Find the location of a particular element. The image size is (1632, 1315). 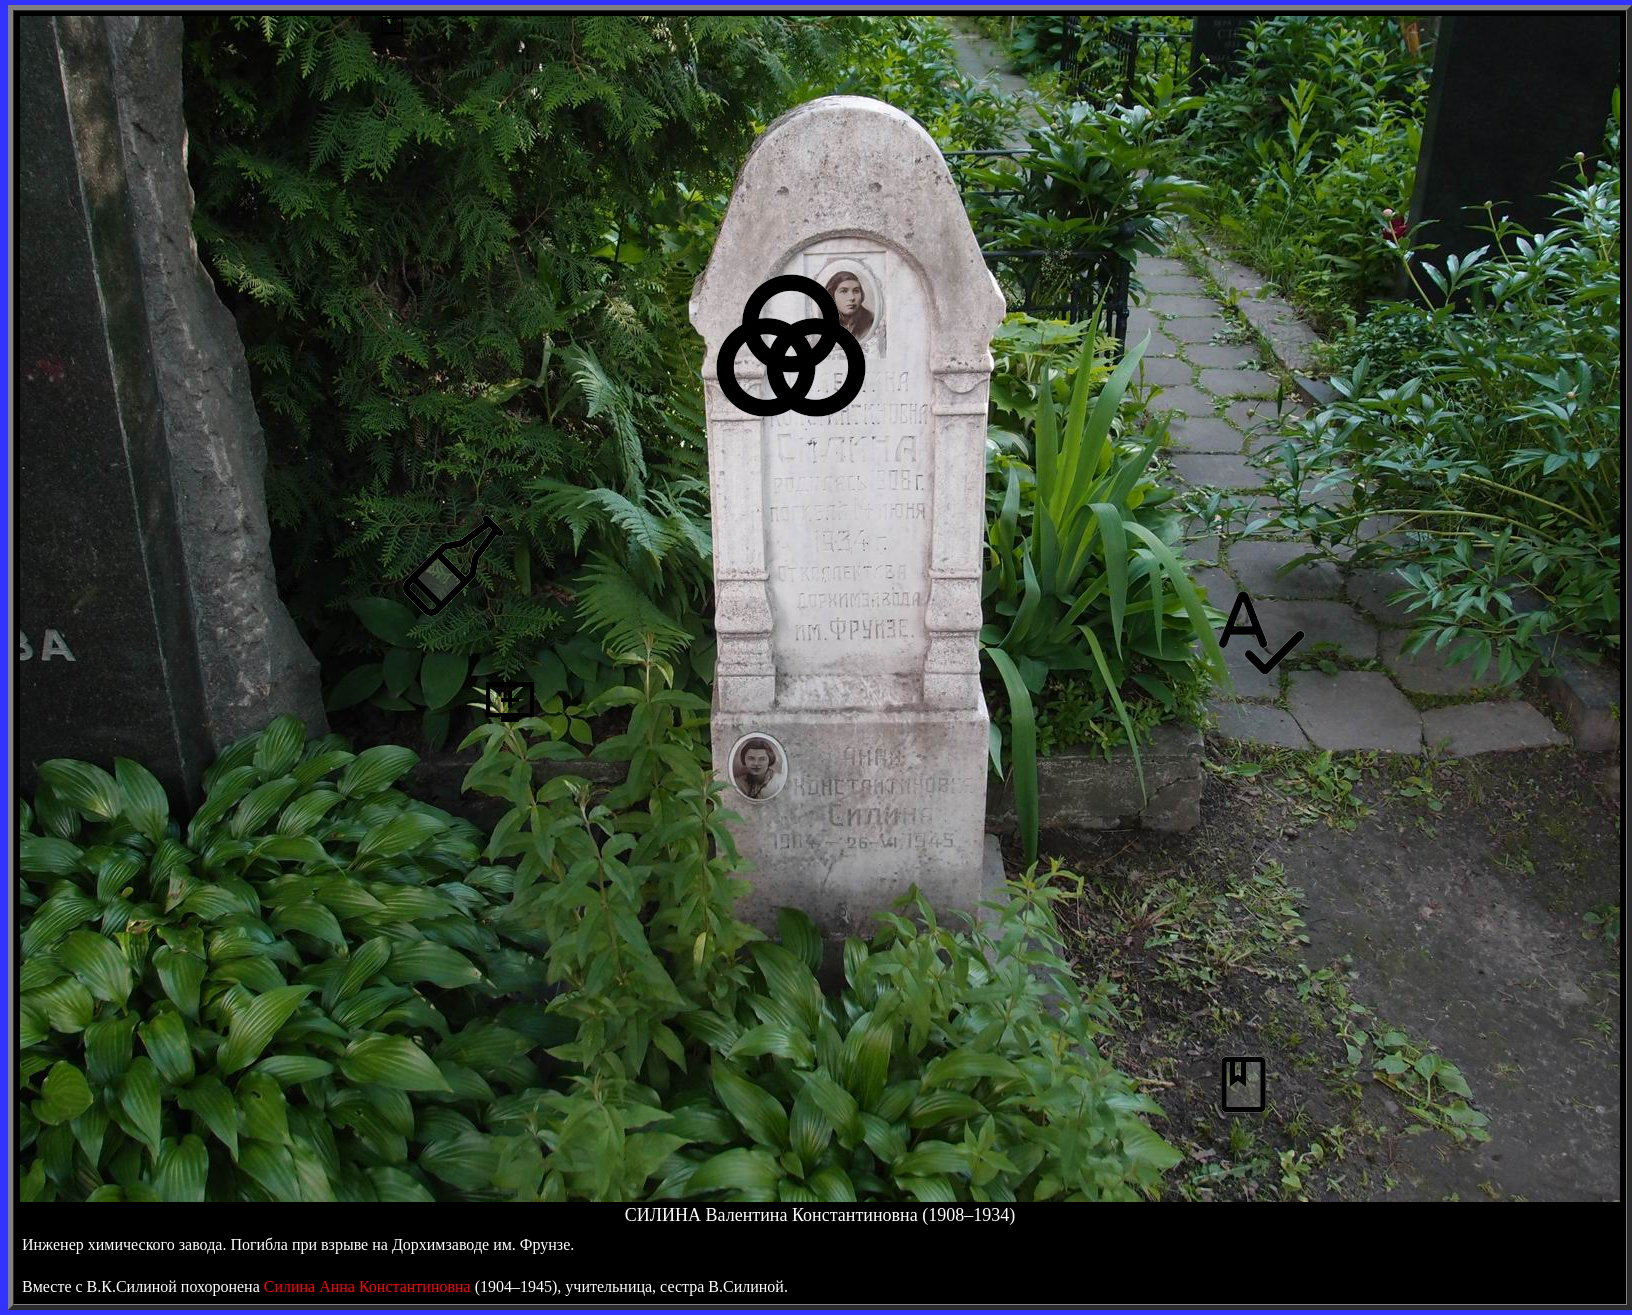

add current video to watch queue is located at coordinates (510, 702).